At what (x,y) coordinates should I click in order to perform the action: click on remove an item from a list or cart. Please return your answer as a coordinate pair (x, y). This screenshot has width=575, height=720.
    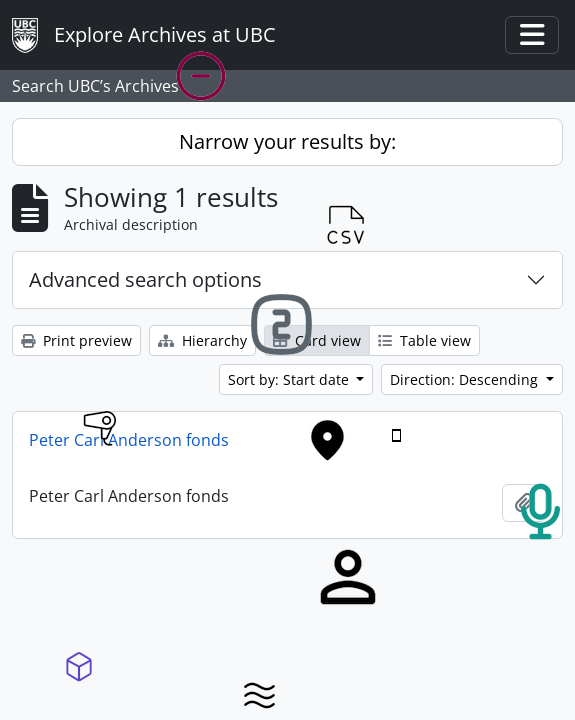
    Looking at the image, I should click on (201, 76).